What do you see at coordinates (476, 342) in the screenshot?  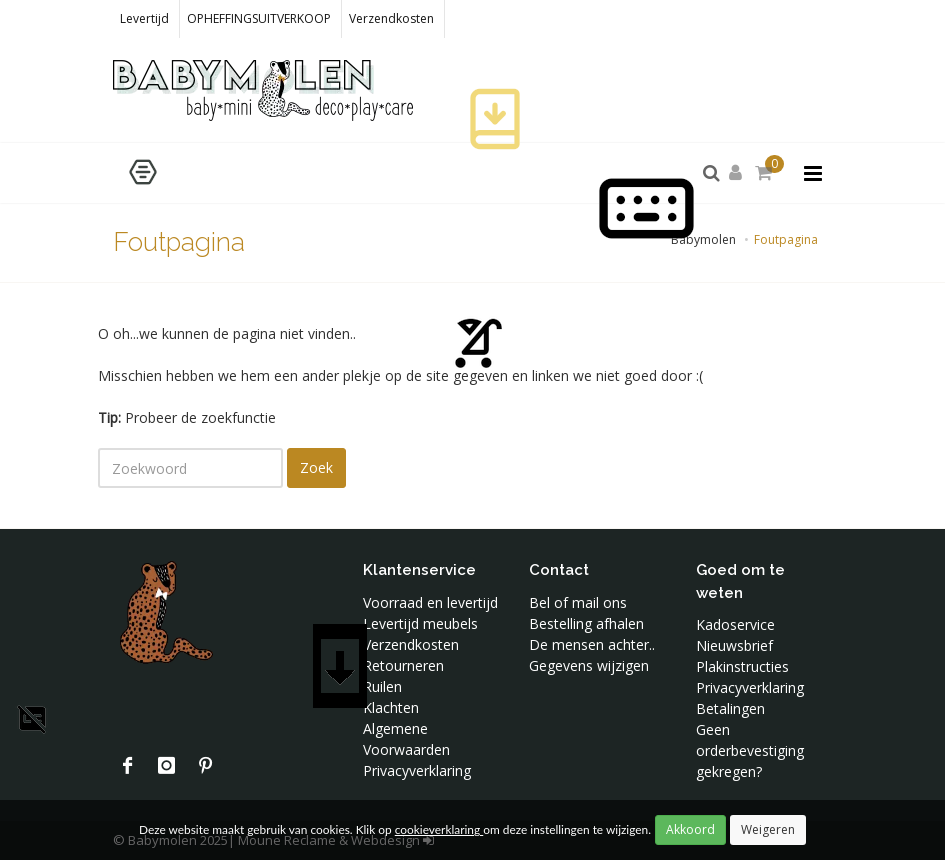 I see `indicates stroller-friendly or family amenities available` at bounding box center [476, 342].